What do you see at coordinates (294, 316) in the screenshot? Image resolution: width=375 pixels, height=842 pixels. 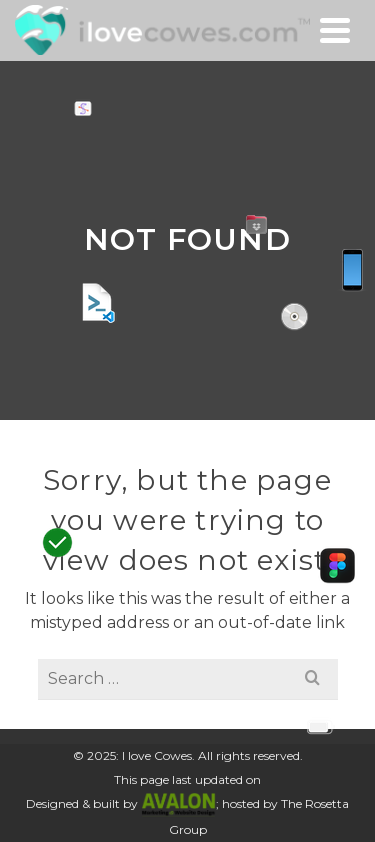 I see `recordable CD media device` at bounding box center [294, 316].